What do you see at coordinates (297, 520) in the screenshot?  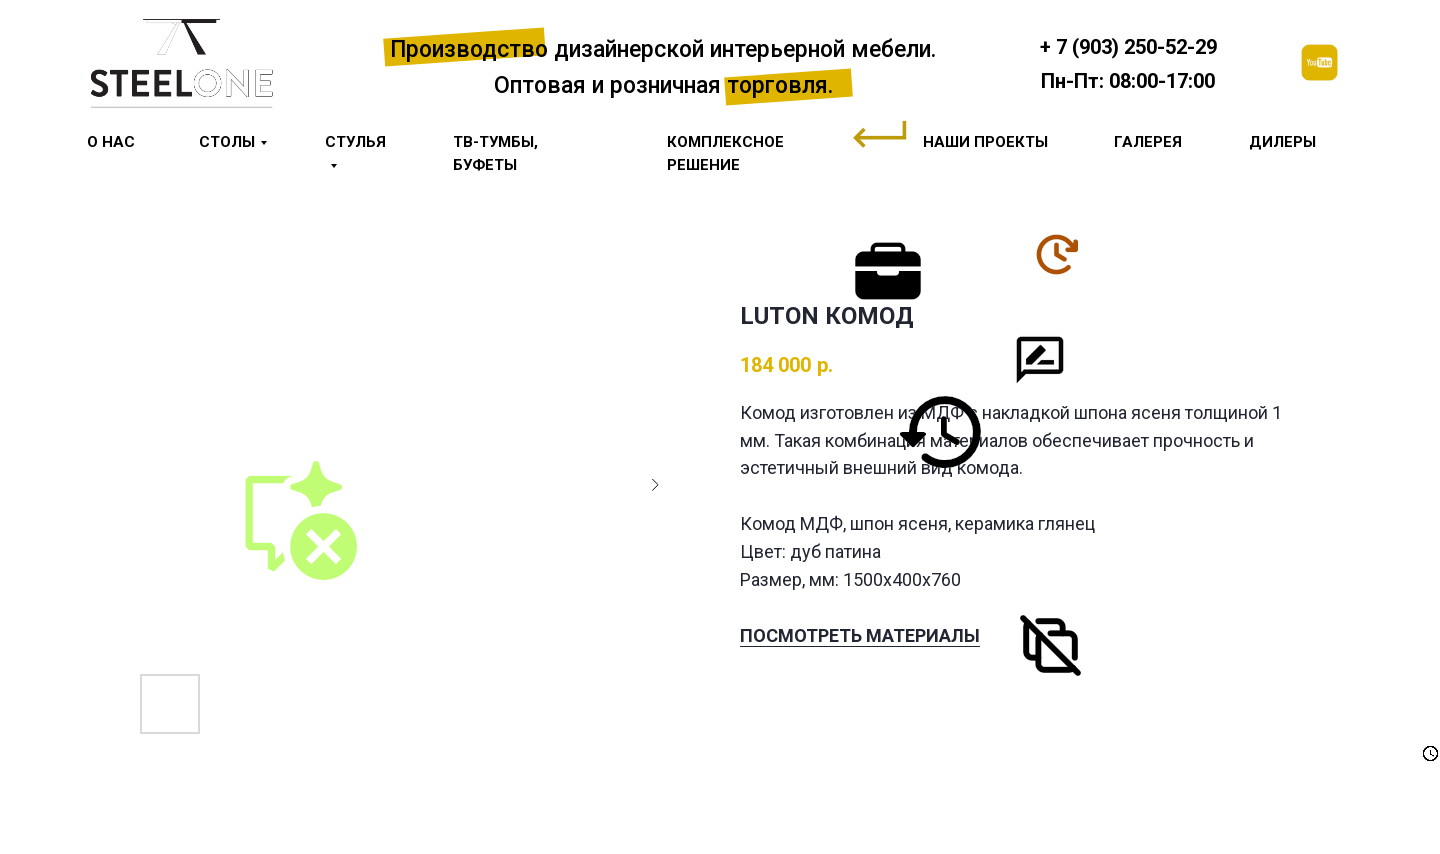 I see `ai chat error or failed response` at bounding box center [297, 520].